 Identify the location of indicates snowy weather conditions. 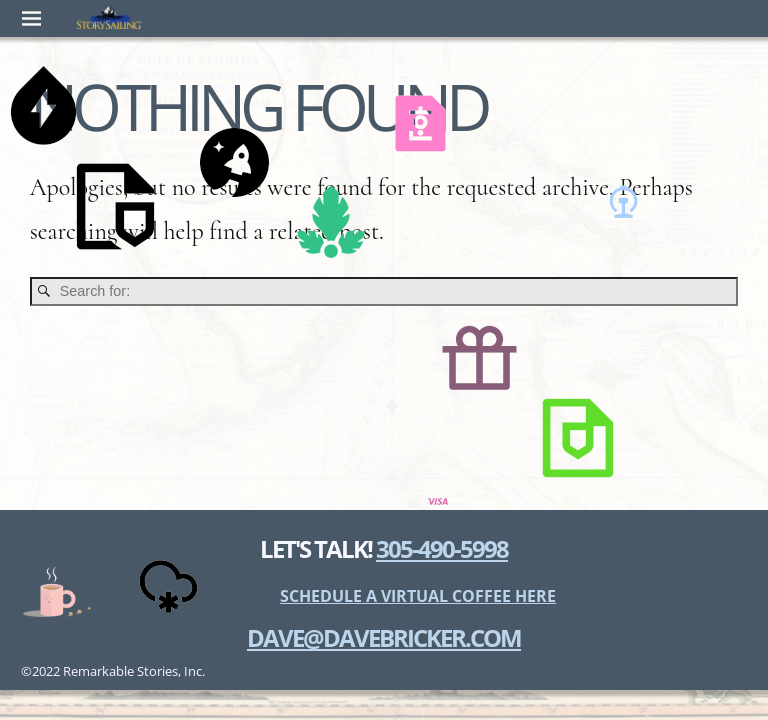
(168, 586).